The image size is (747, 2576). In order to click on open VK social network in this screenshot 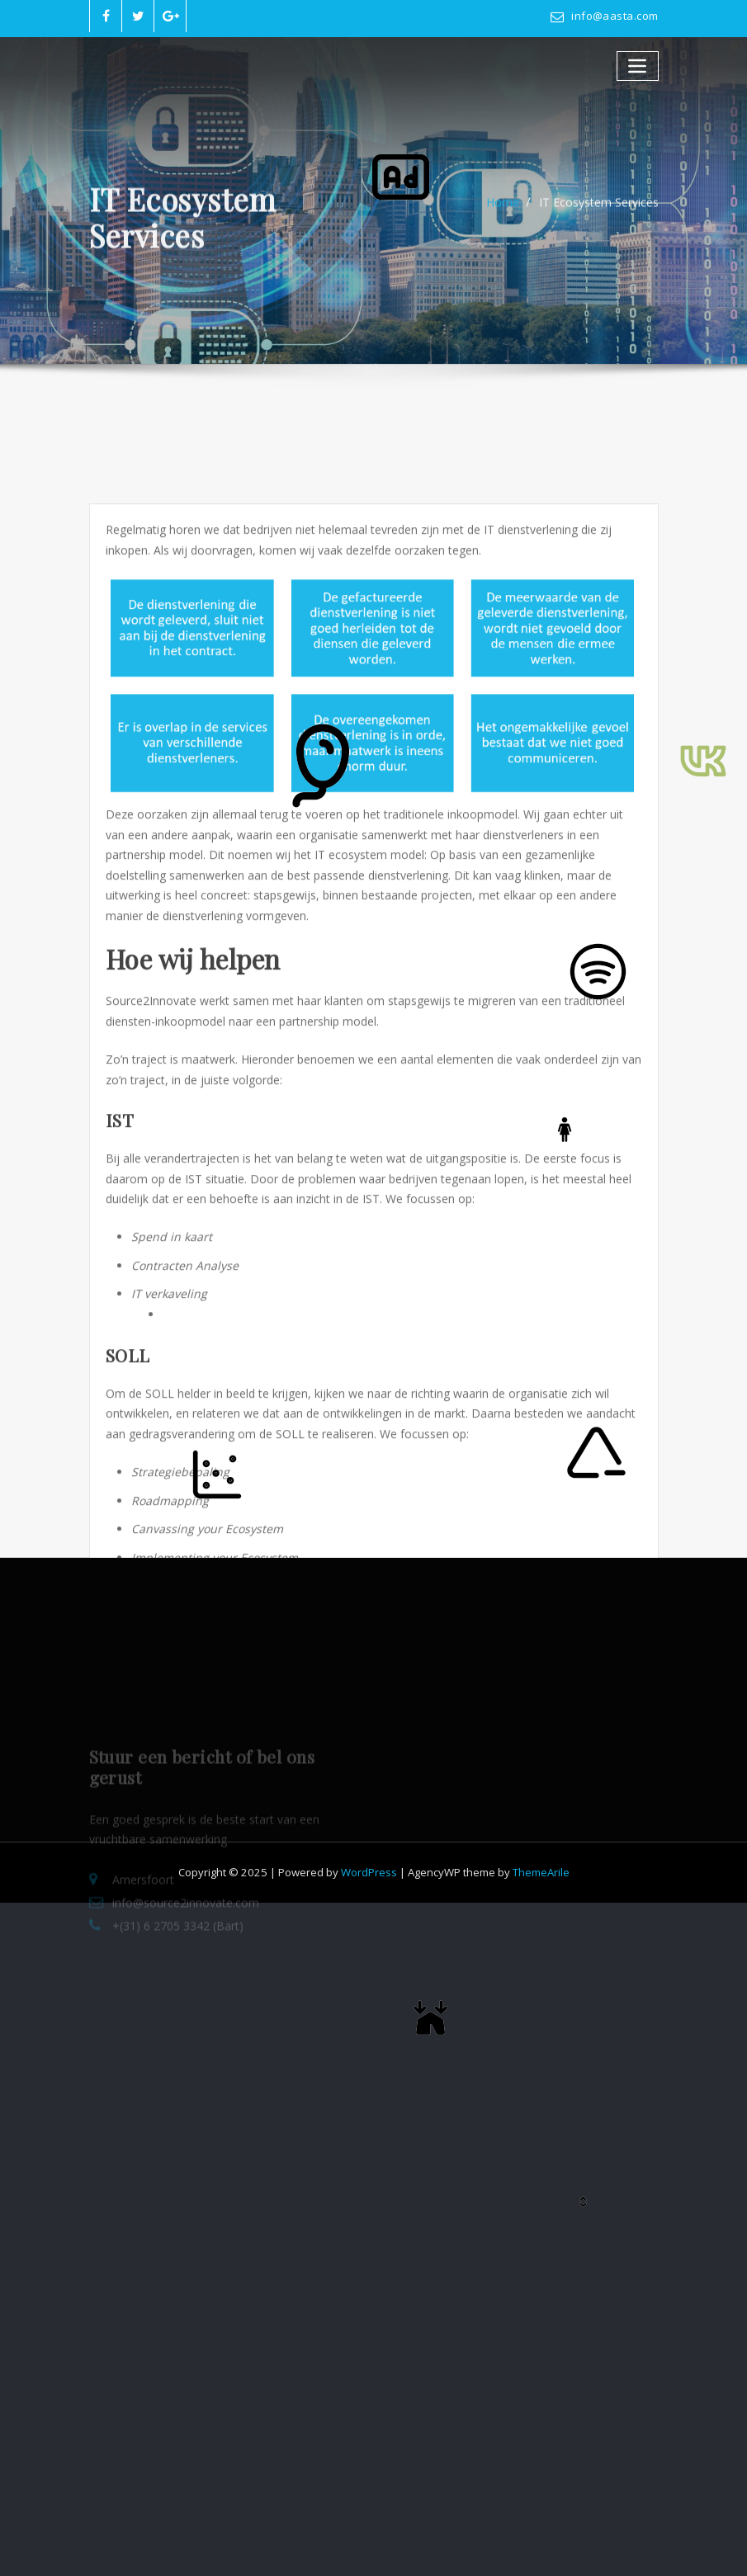, I will do `click(703, 760)`.